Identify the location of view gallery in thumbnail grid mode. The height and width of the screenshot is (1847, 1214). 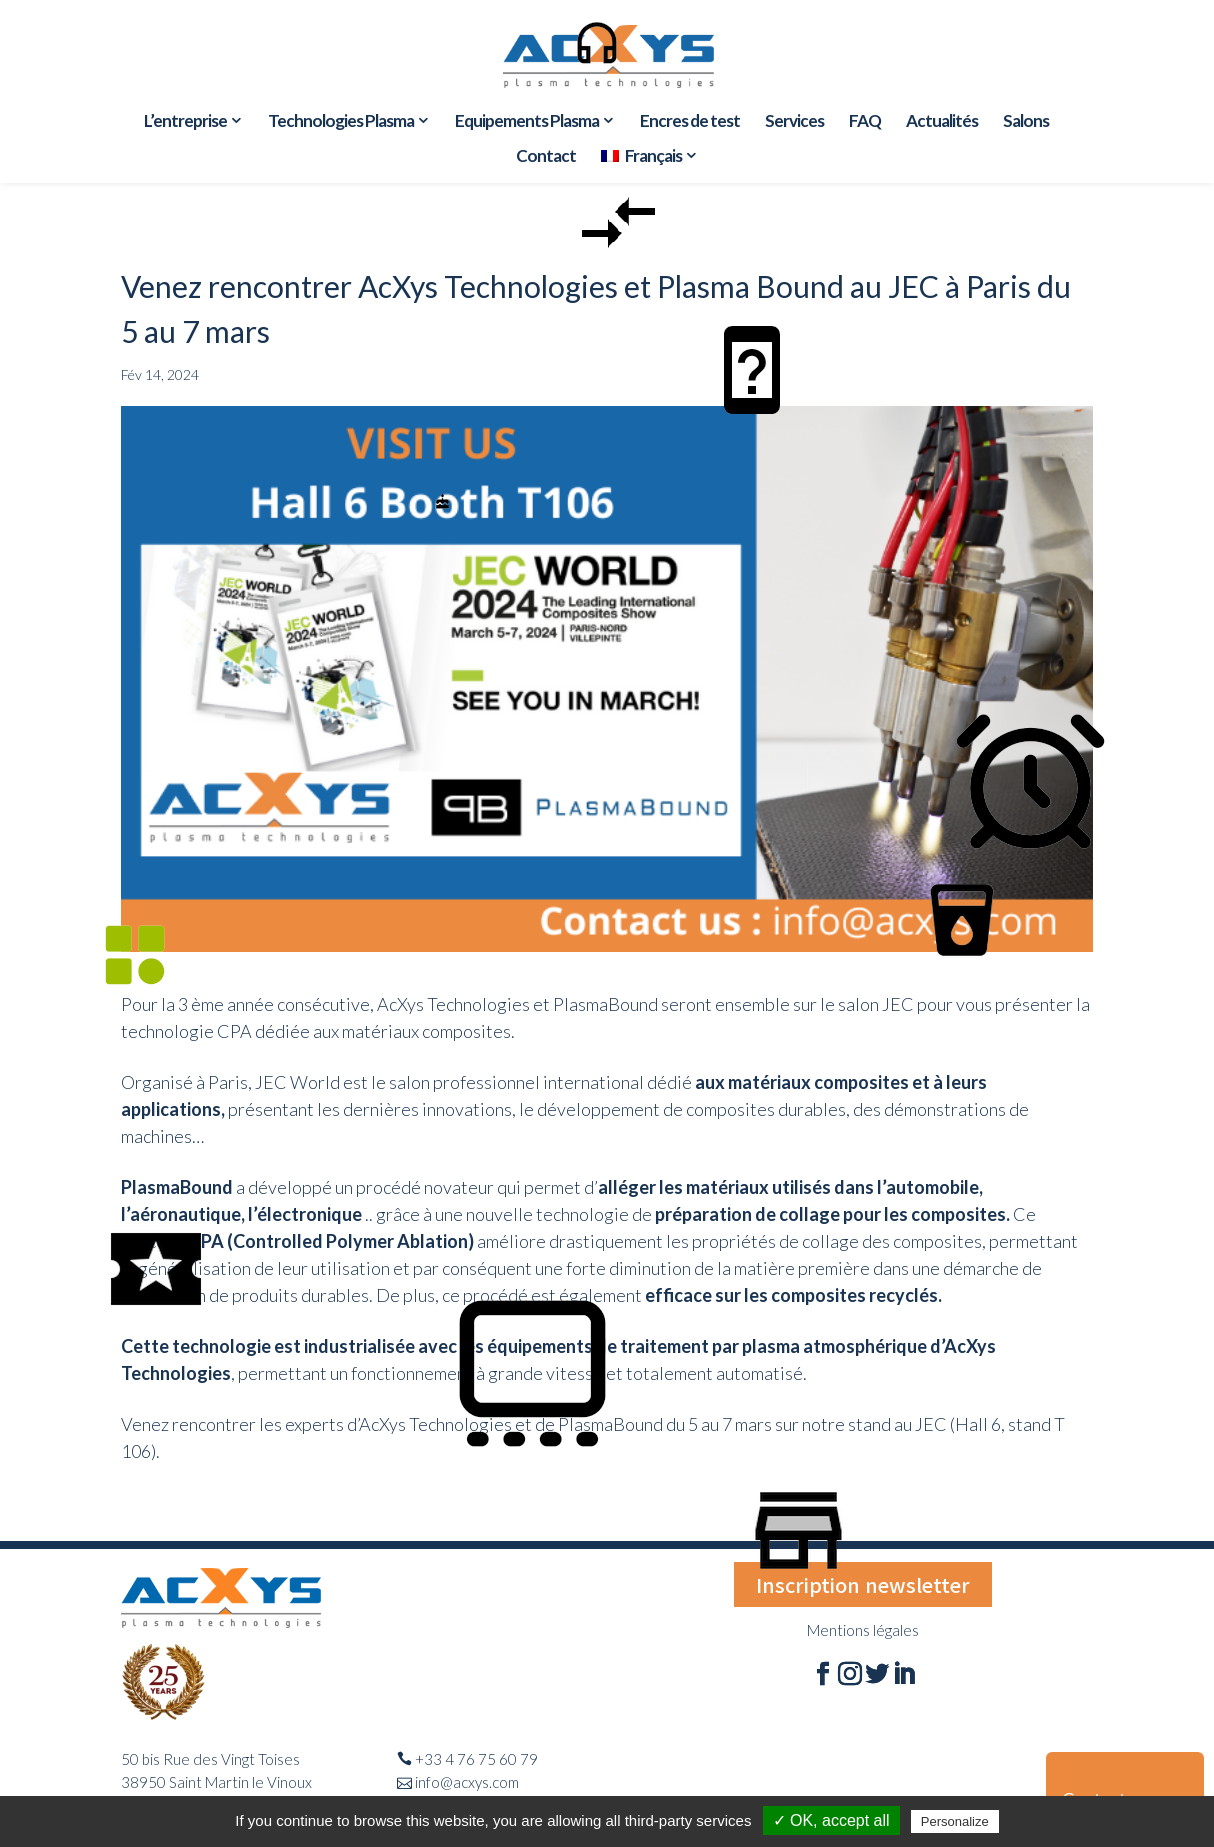
(532, 1373).